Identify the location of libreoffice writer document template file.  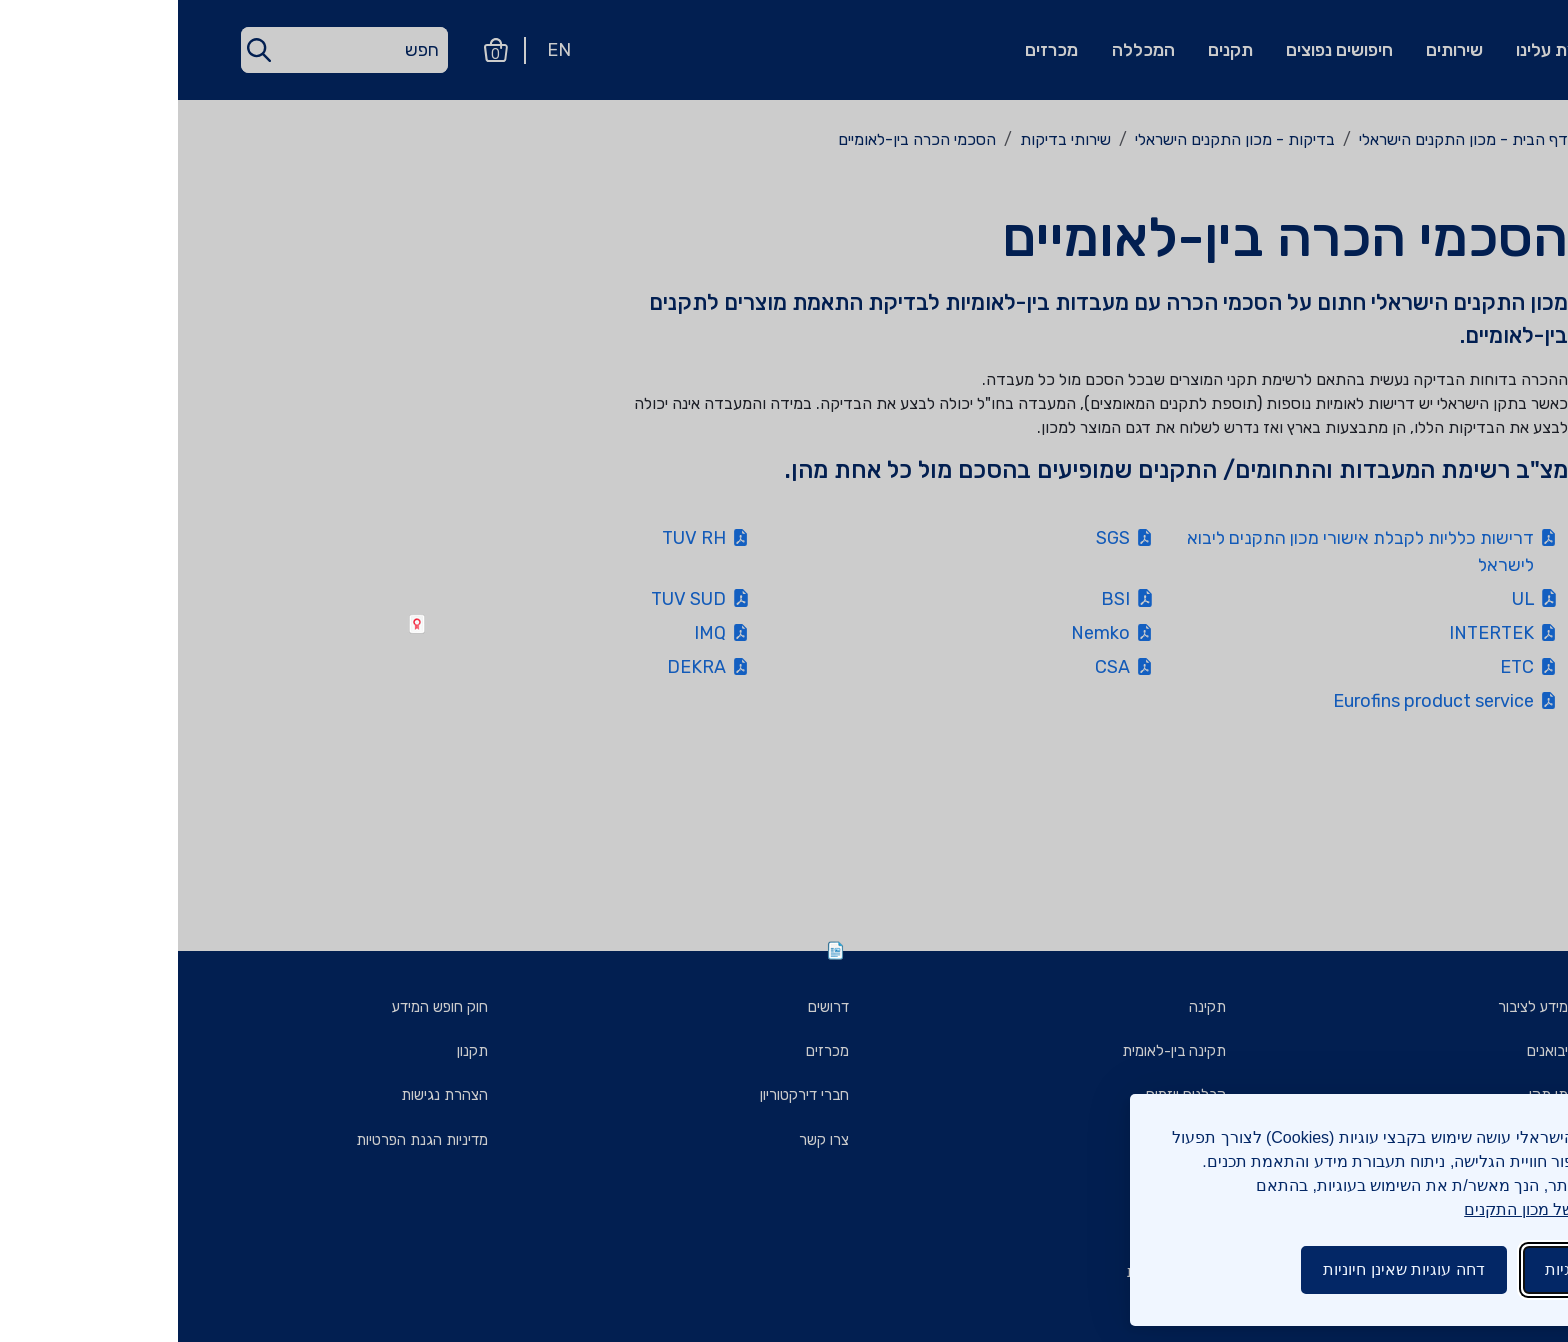
(835, 950).